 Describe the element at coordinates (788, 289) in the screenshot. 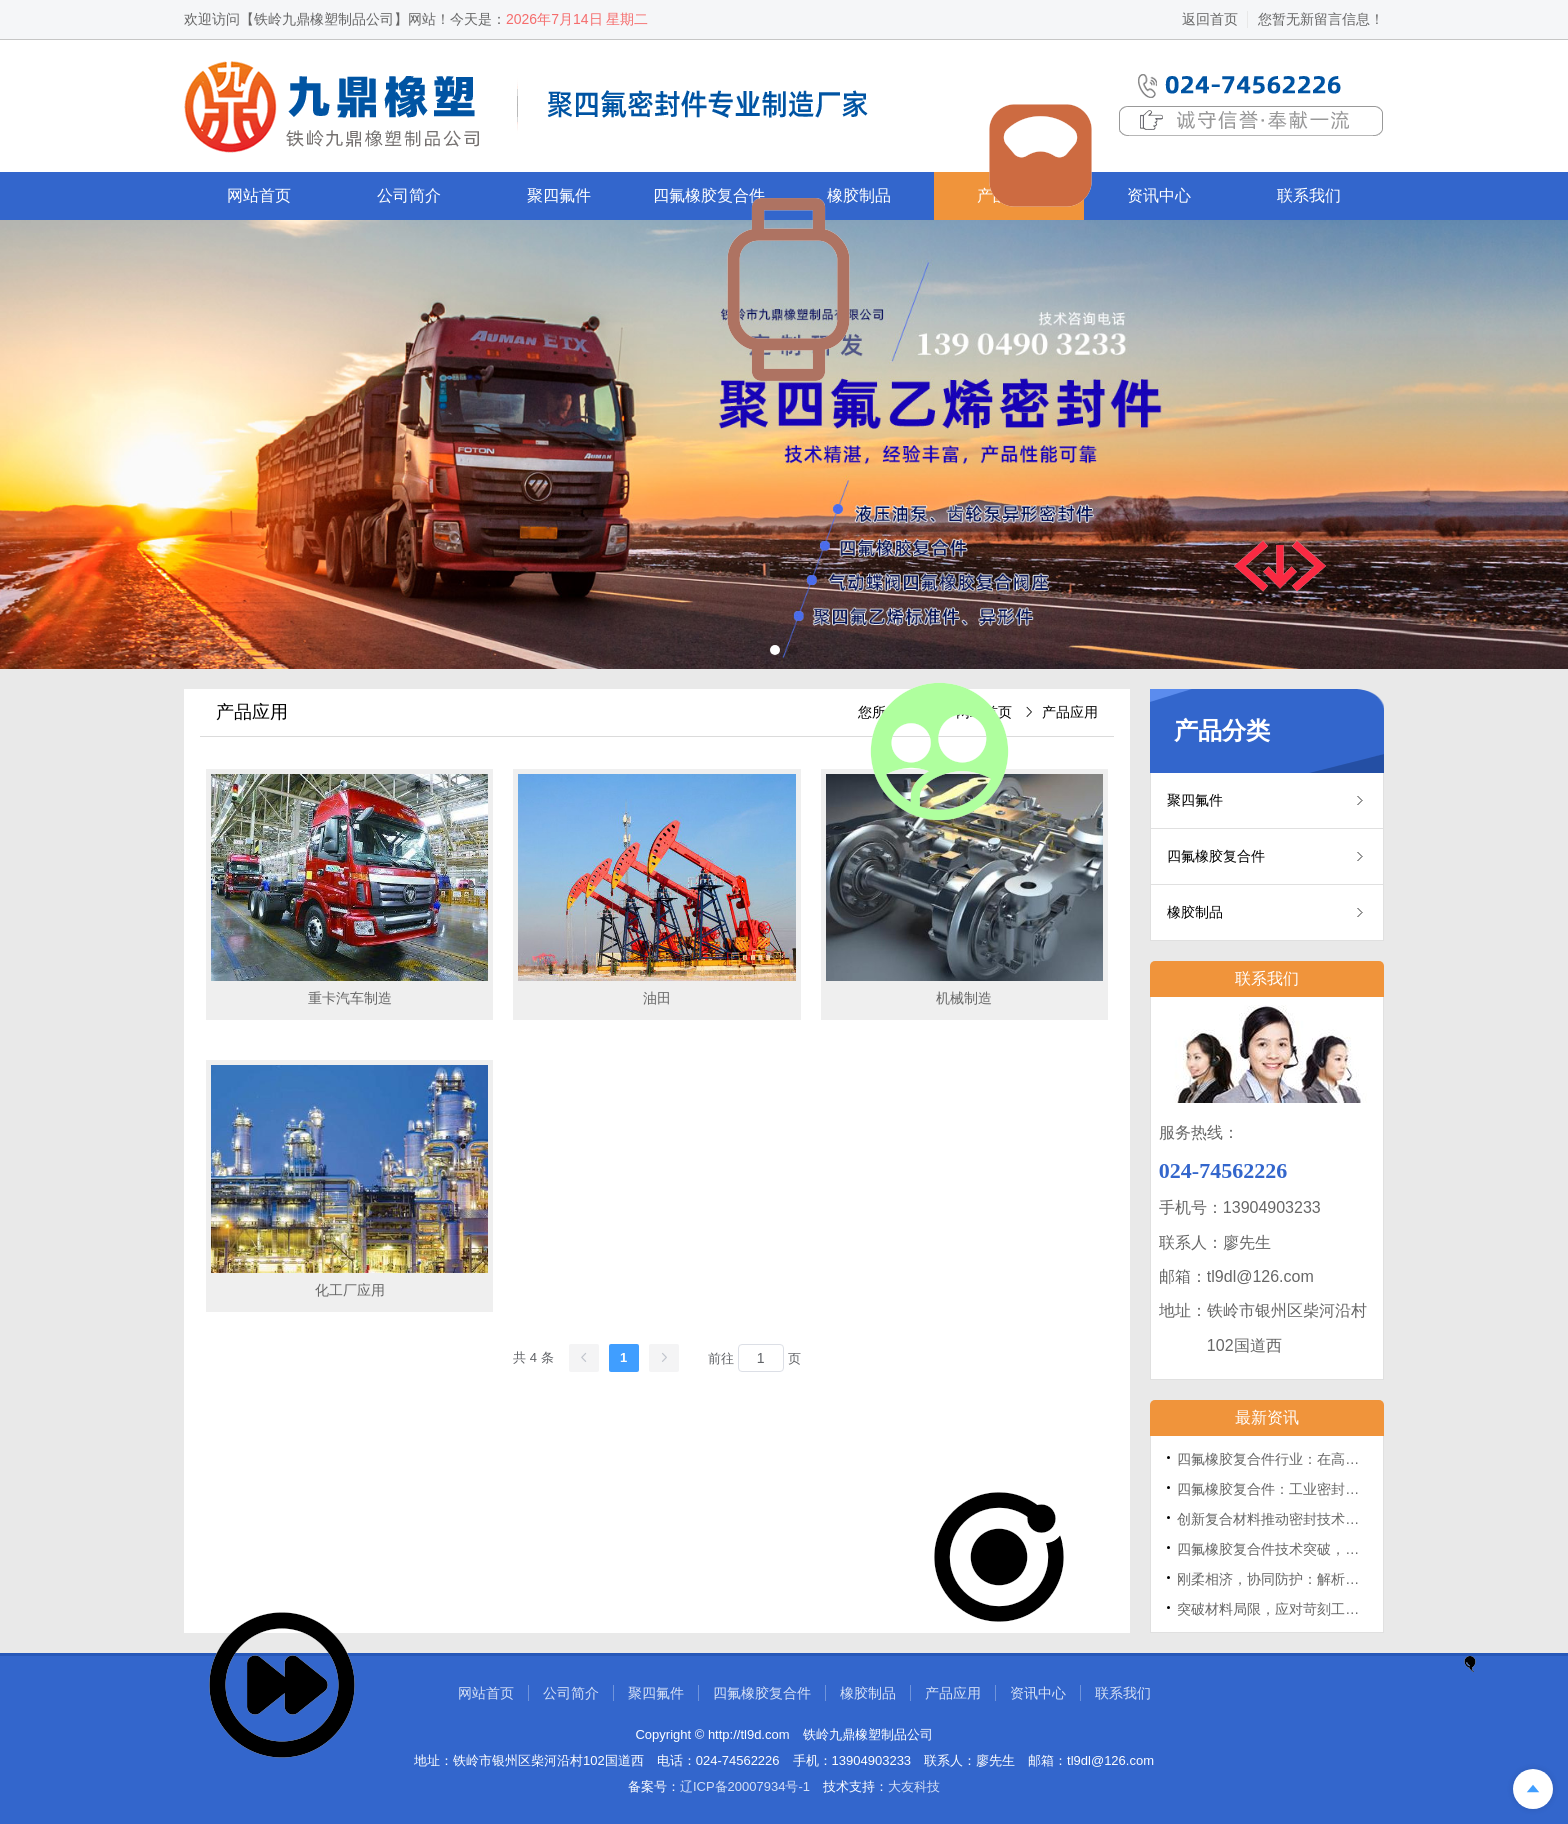

I see `access smartwatch settings or connectivity` at that location.